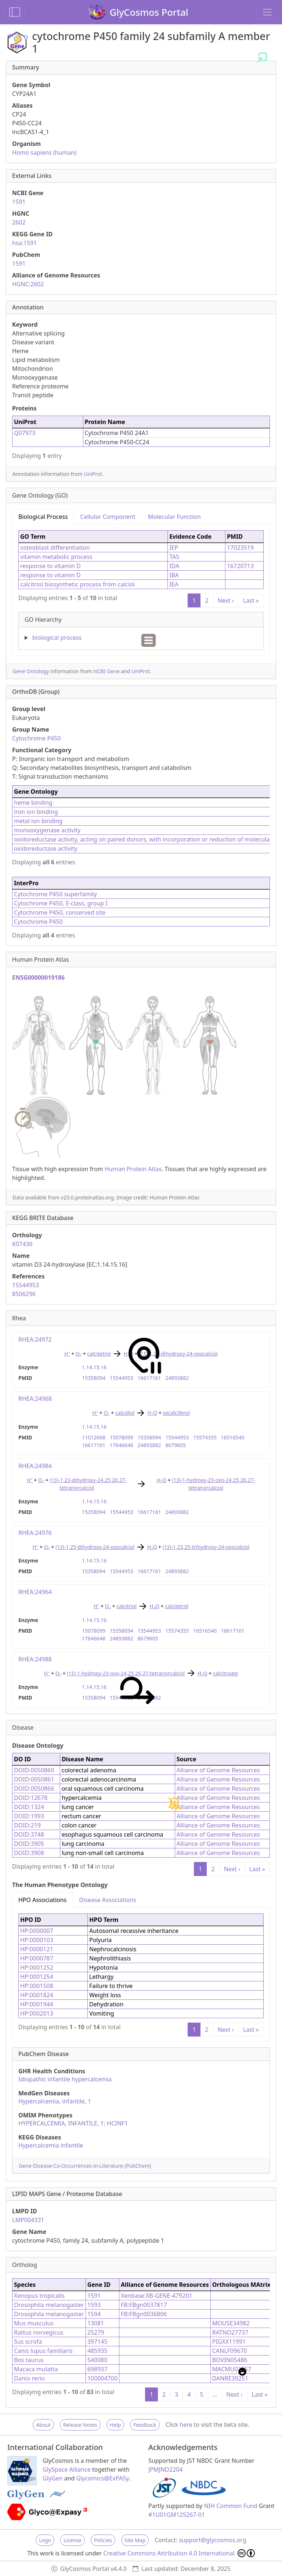  Describe the element at coordinates (174, 1804) in the screenshot. I see `indicates awards or achievements are disabled` at that location.